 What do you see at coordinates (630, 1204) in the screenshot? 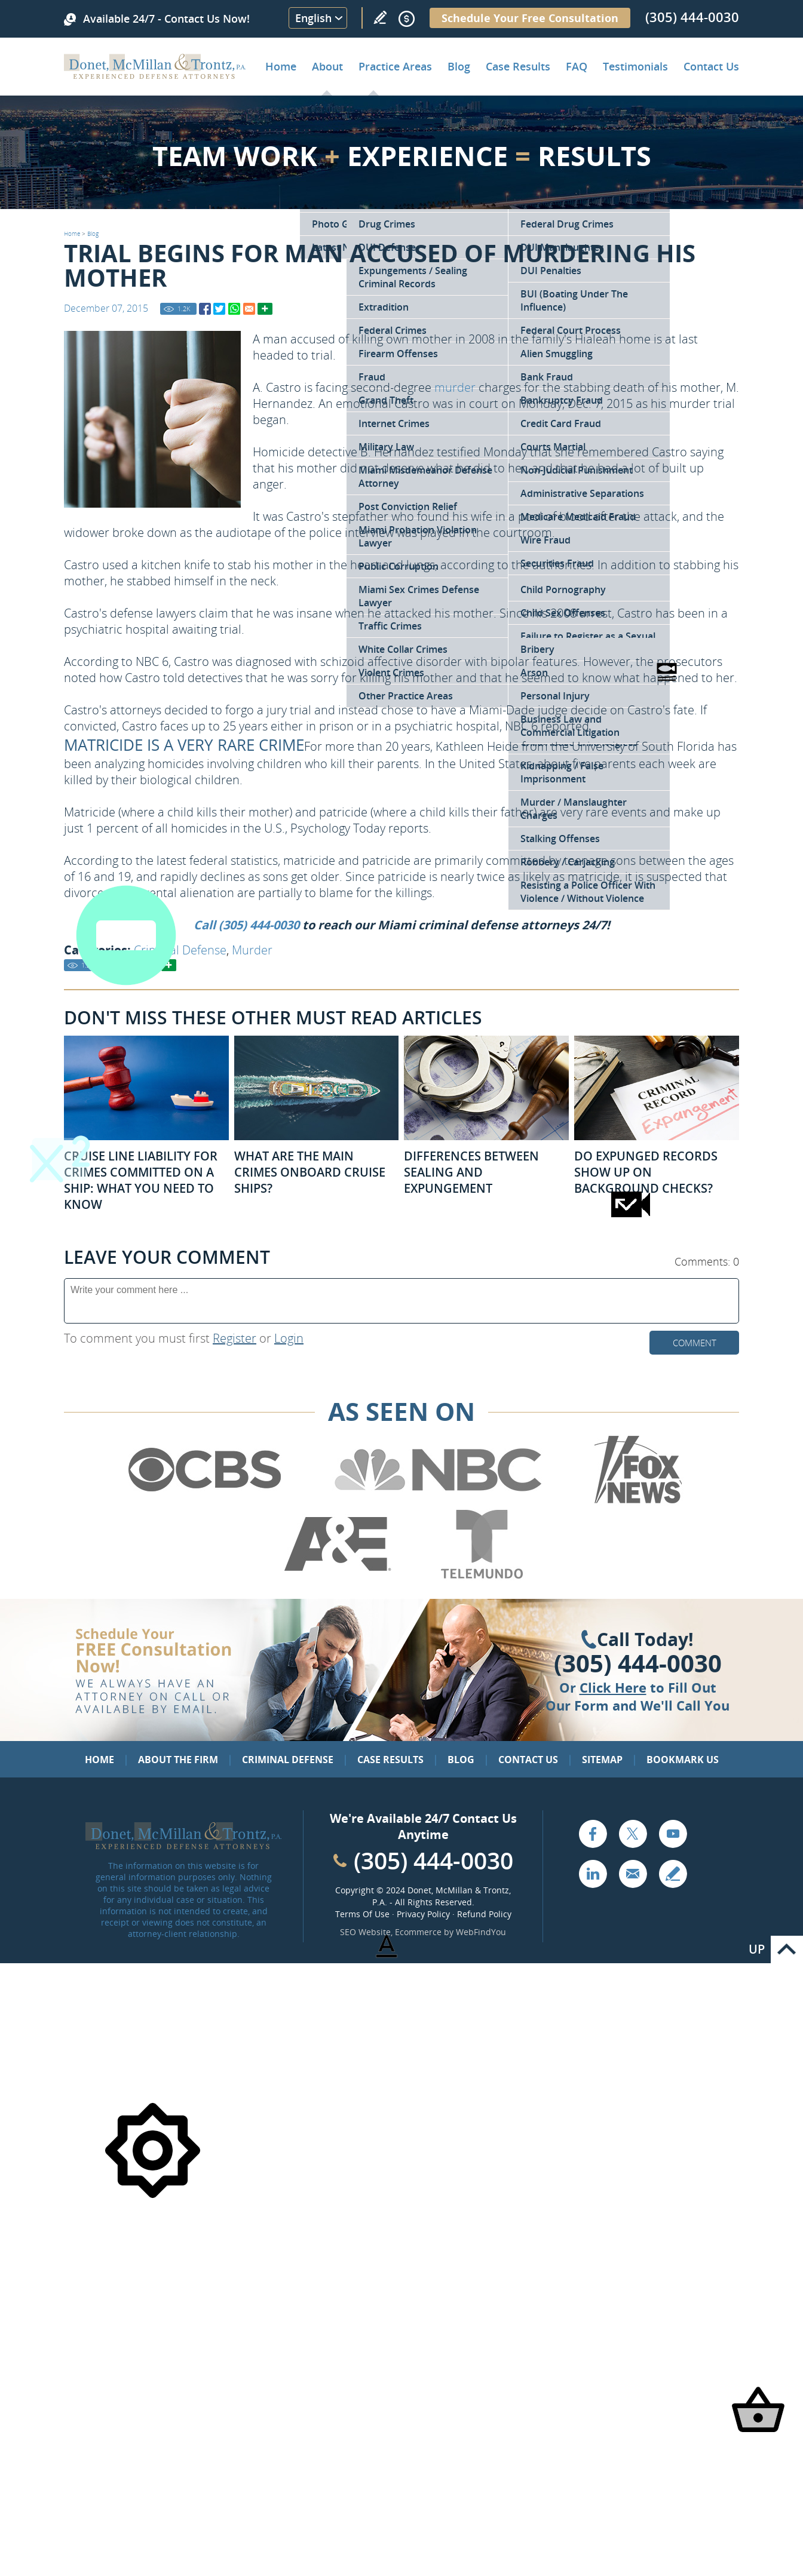
I see `indicates a missed video call` at bounding box center [630, 1204].